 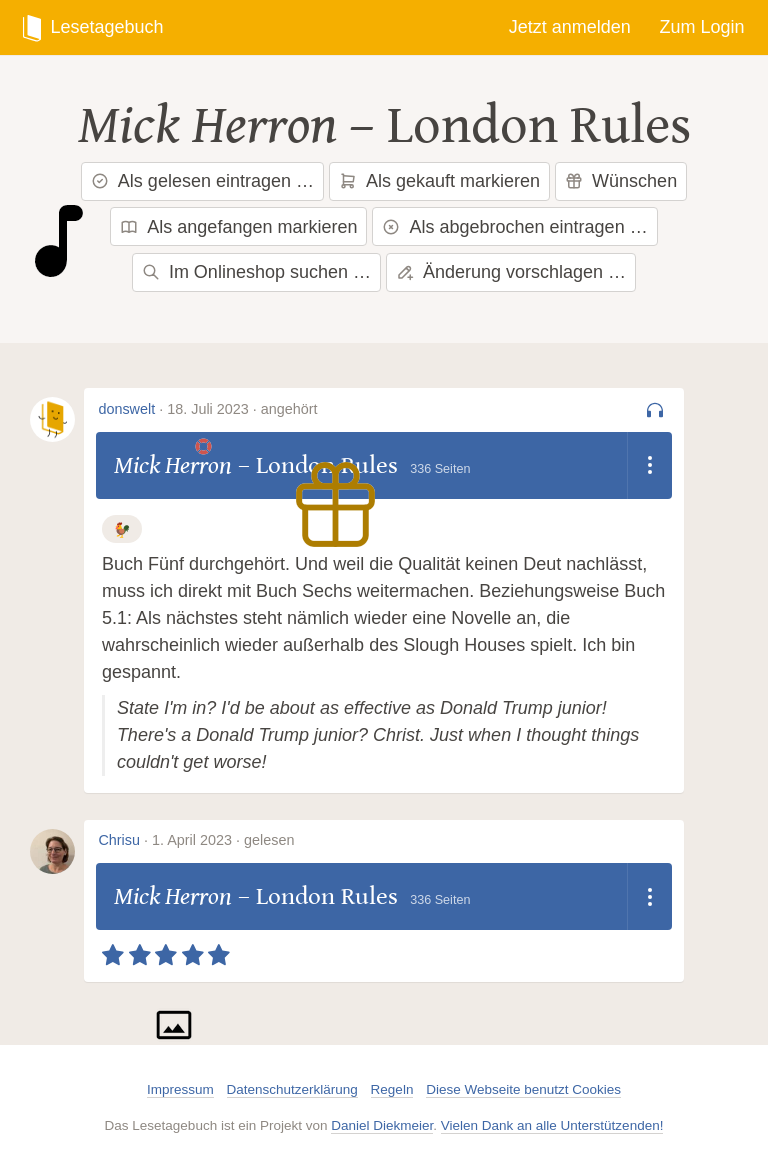 I want to click on play or access audio content, so click(x=59, y=241).